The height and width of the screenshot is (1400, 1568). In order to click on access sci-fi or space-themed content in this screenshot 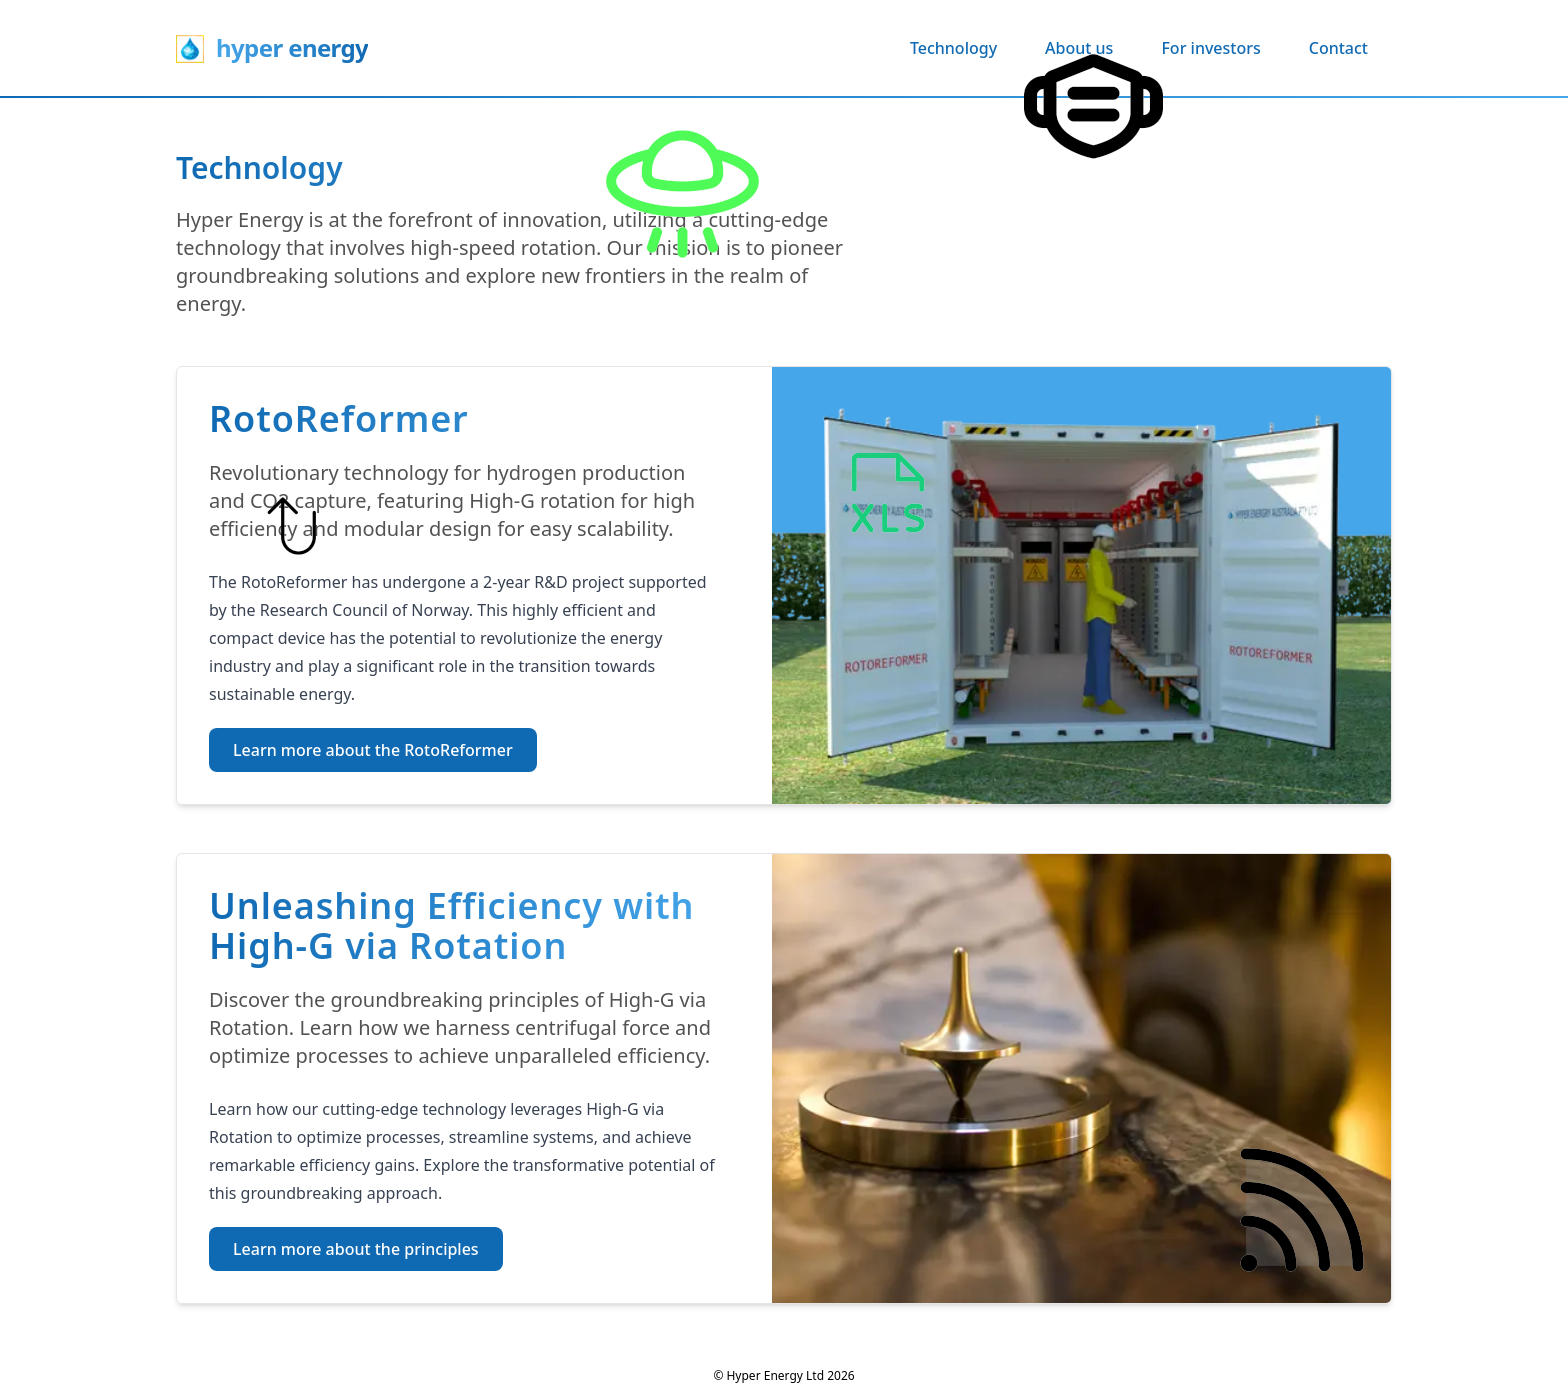, I will do `click(682, 191)`.